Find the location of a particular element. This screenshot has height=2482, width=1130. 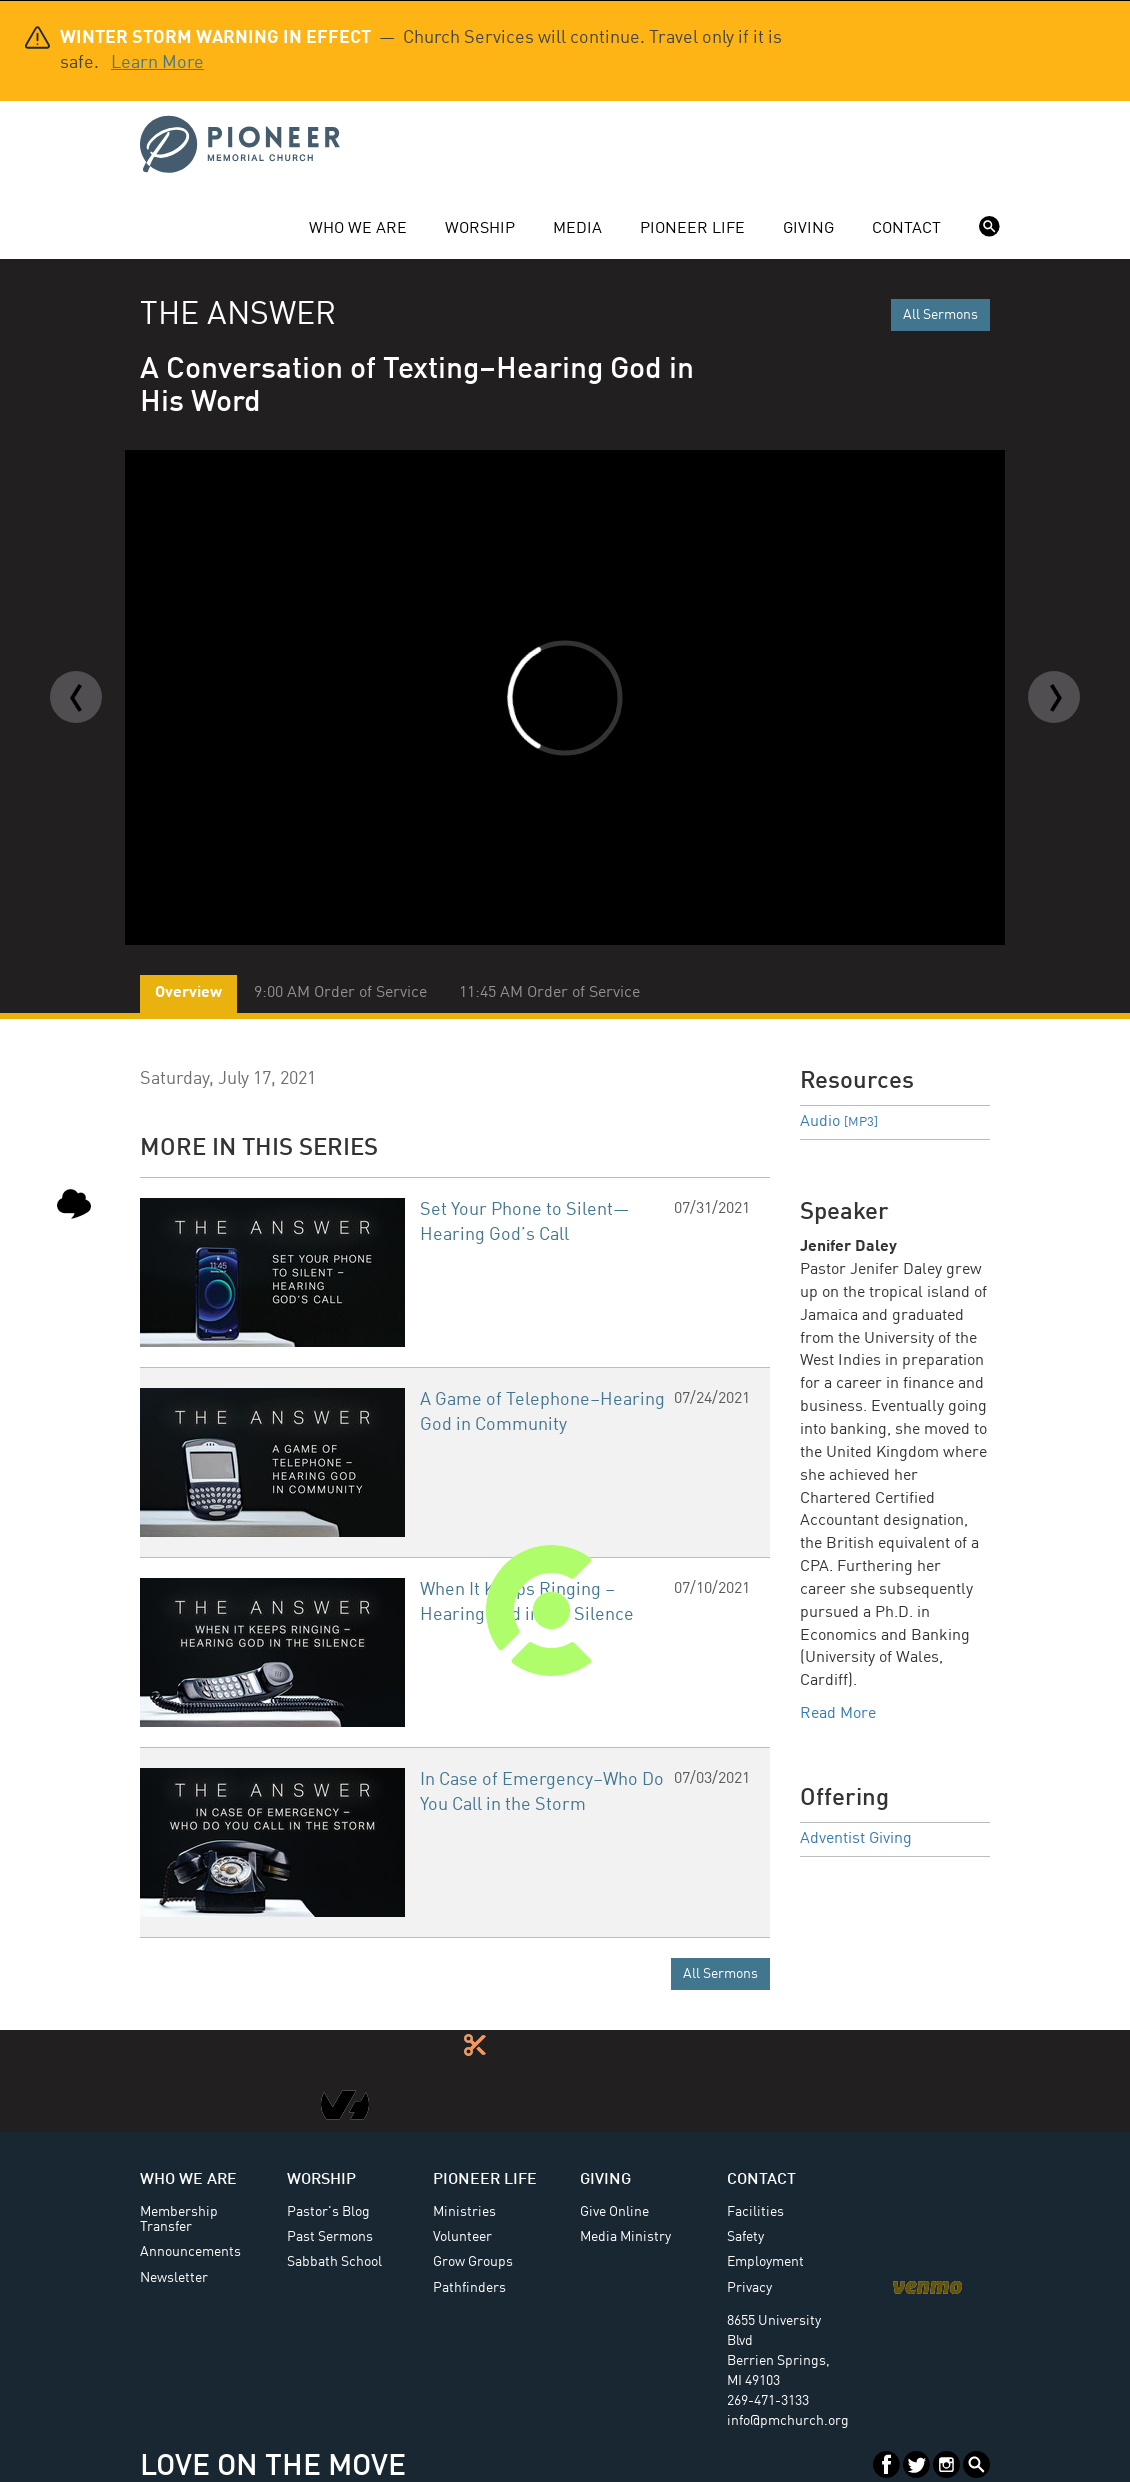

cut selected content is located at coordinates (475, 2045).